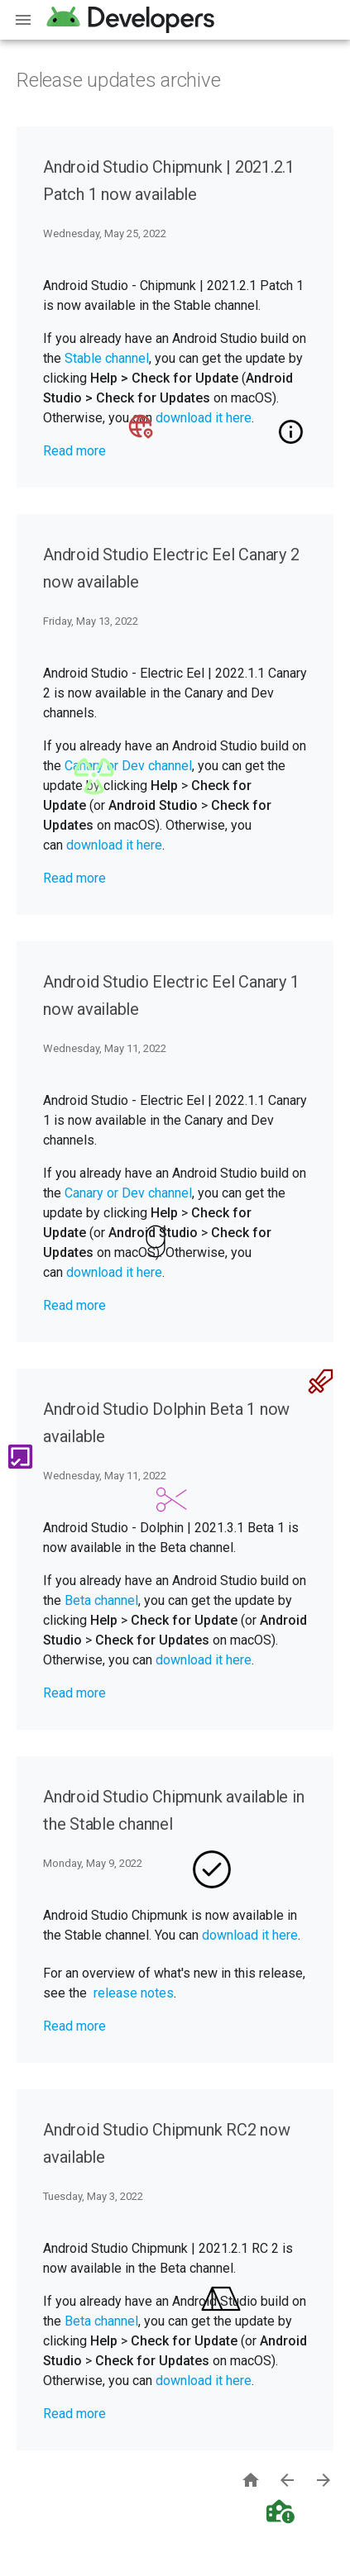 This screenshot has width=350, height=2576. I want to click on open Goodreads app, so click(156, 1241).